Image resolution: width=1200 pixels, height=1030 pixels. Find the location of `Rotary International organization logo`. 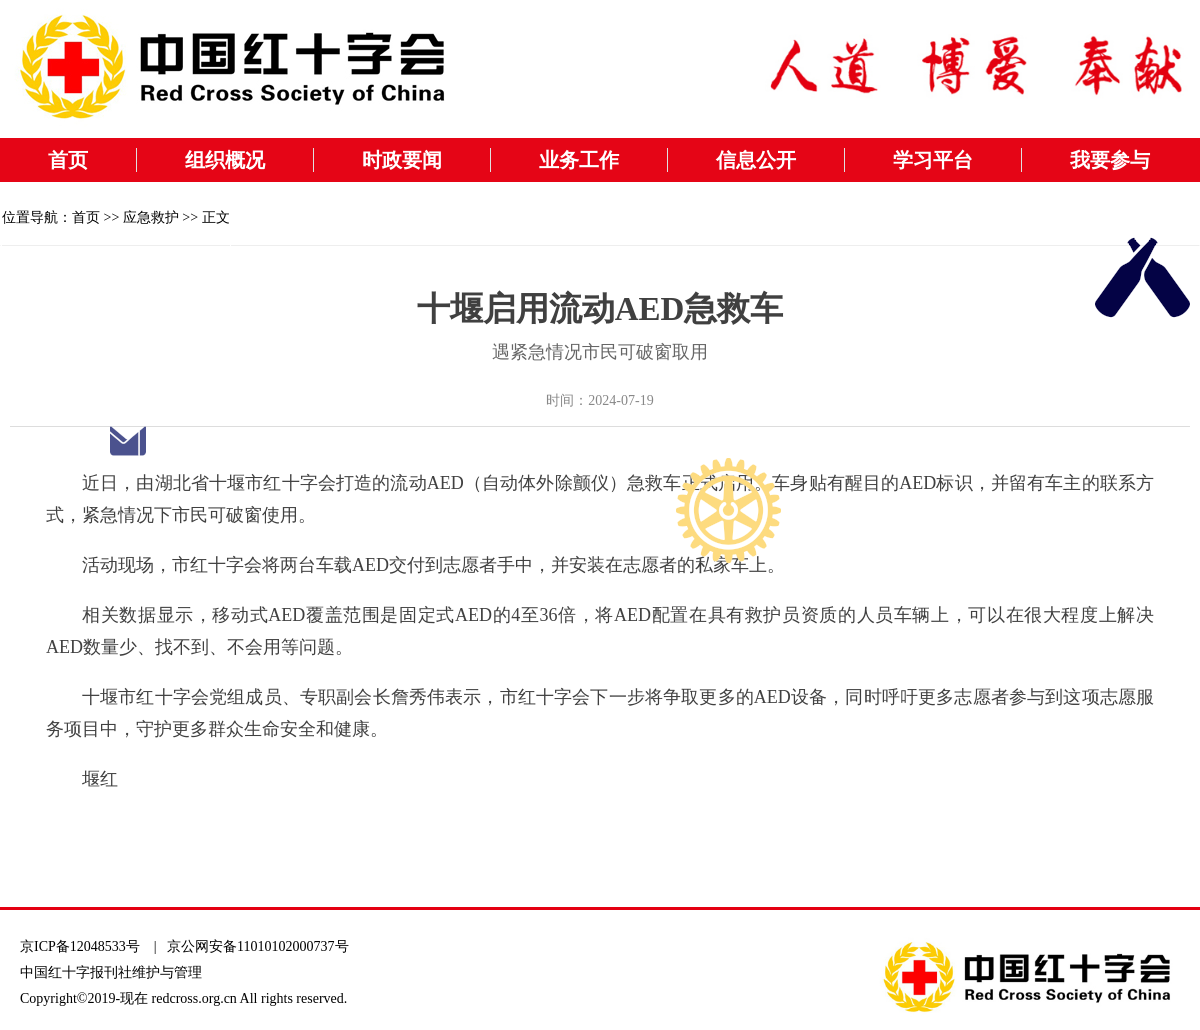

Rotary International organization logo is located at coordinates (728, 510).